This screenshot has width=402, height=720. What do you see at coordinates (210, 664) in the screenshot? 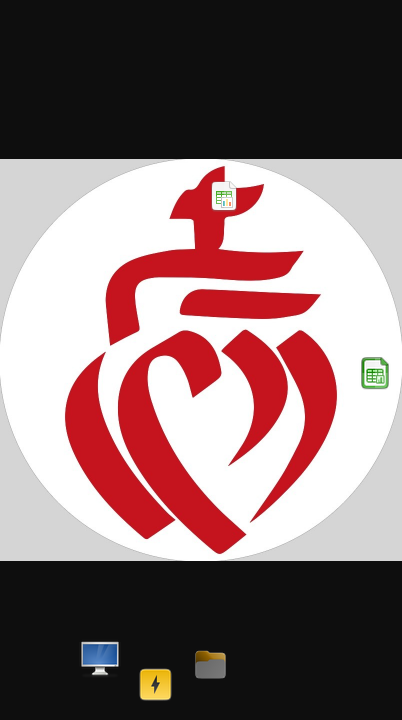
I see `indicates a folder is ready to accept a dragged item` at bounding box center [210, 664].